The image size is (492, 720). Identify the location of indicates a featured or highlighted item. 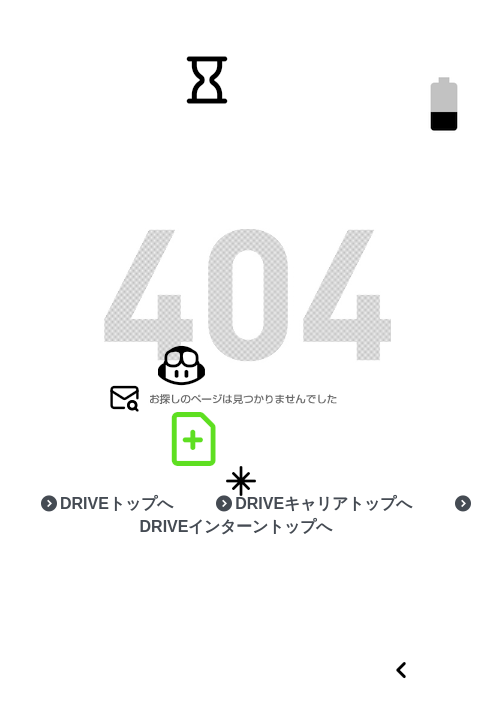
(241, 481).